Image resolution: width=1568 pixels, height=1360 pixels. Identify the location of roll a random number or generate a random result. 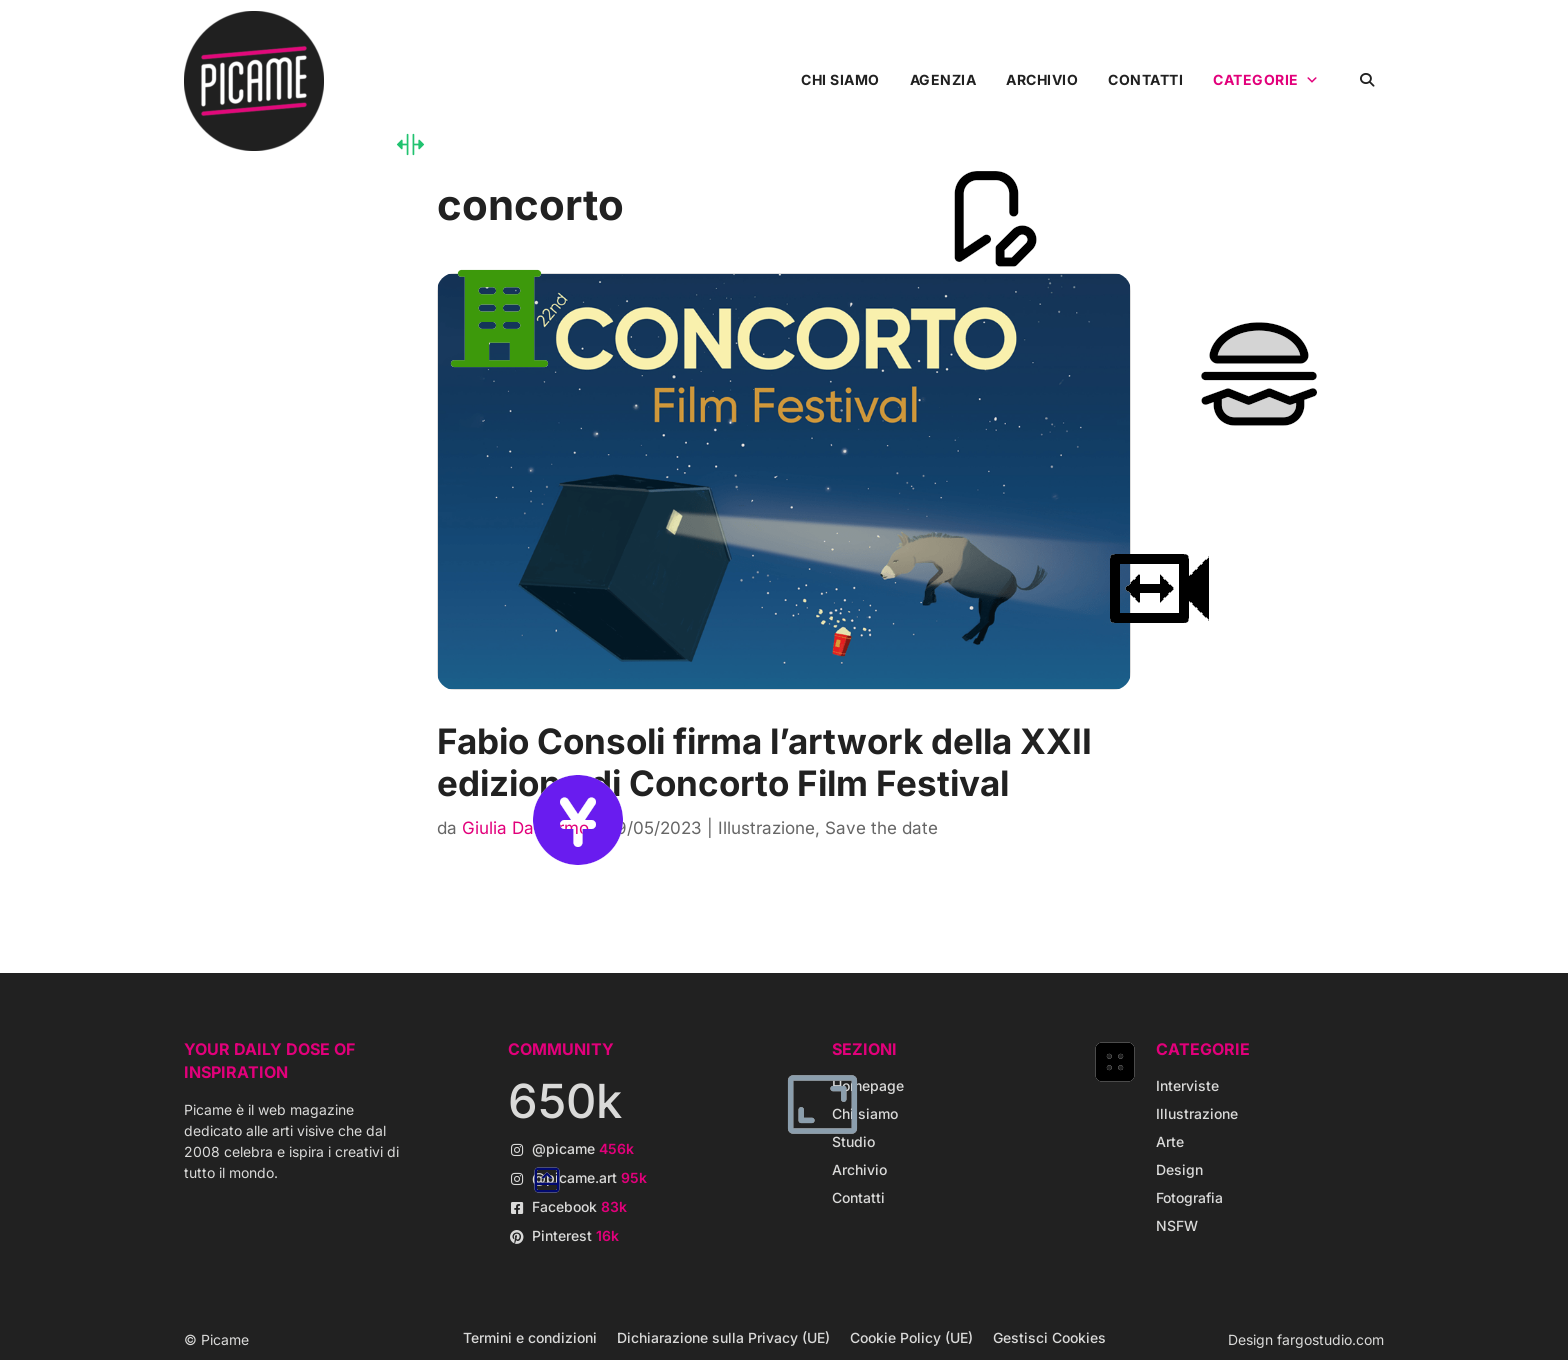
(1115, 1062).